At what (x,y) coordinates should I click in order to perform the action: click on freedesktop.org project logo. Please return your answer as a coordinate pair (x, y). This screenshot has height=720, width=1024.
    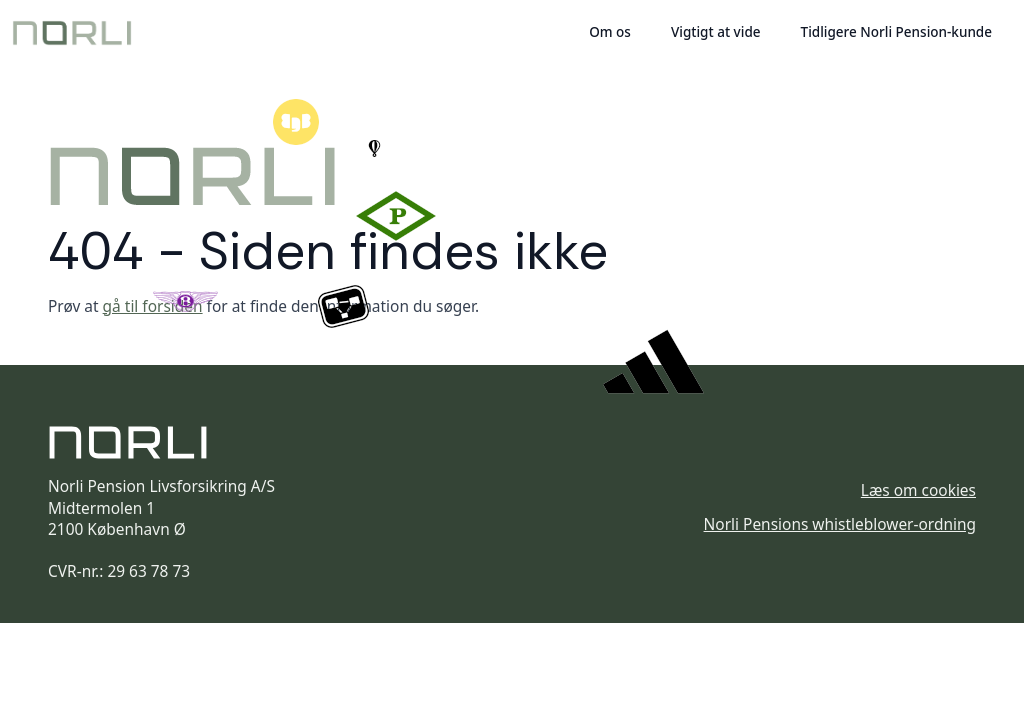
    Looking at the image, I should click on (343, 306).